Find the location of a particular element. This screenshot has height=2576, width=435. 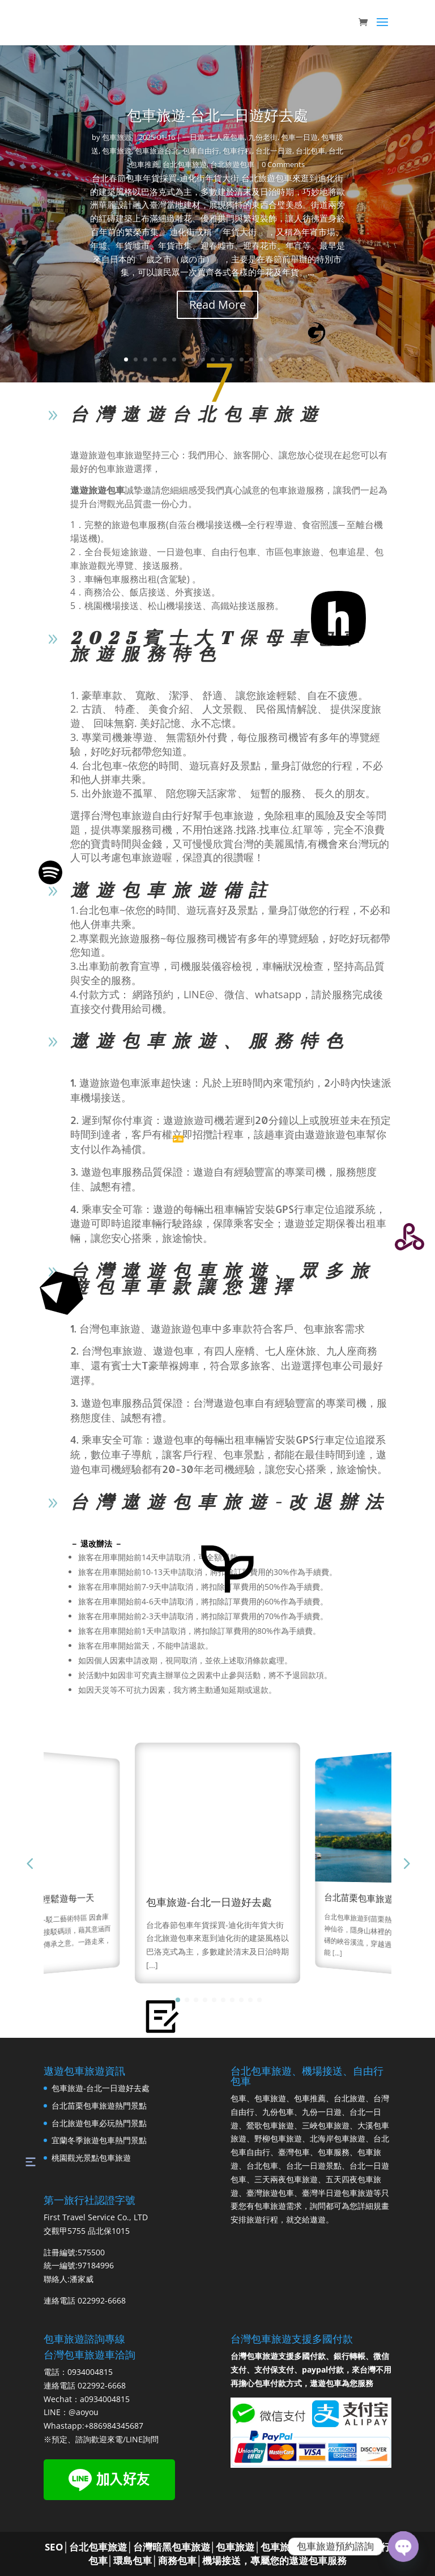

crystal programming language logo is located at coordinates (61, 1293).